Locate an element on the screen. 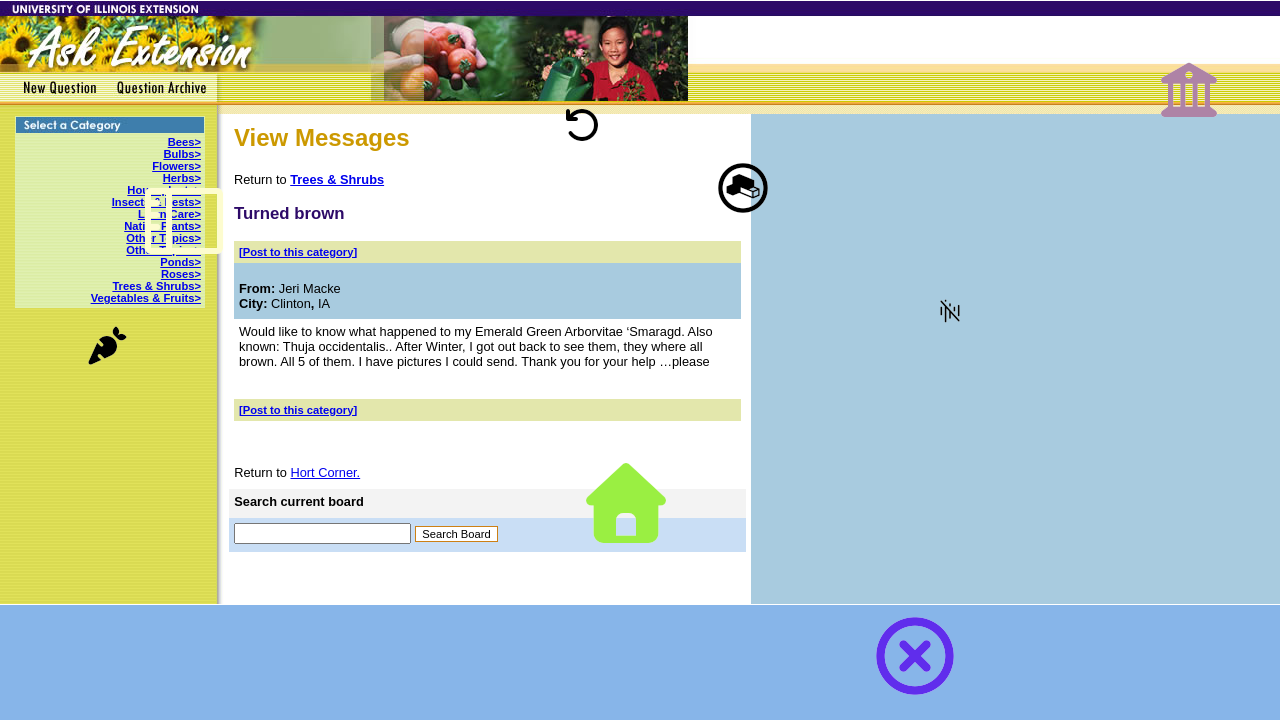  indicates content is licensed for remixing is located at coordinates (743, 188).